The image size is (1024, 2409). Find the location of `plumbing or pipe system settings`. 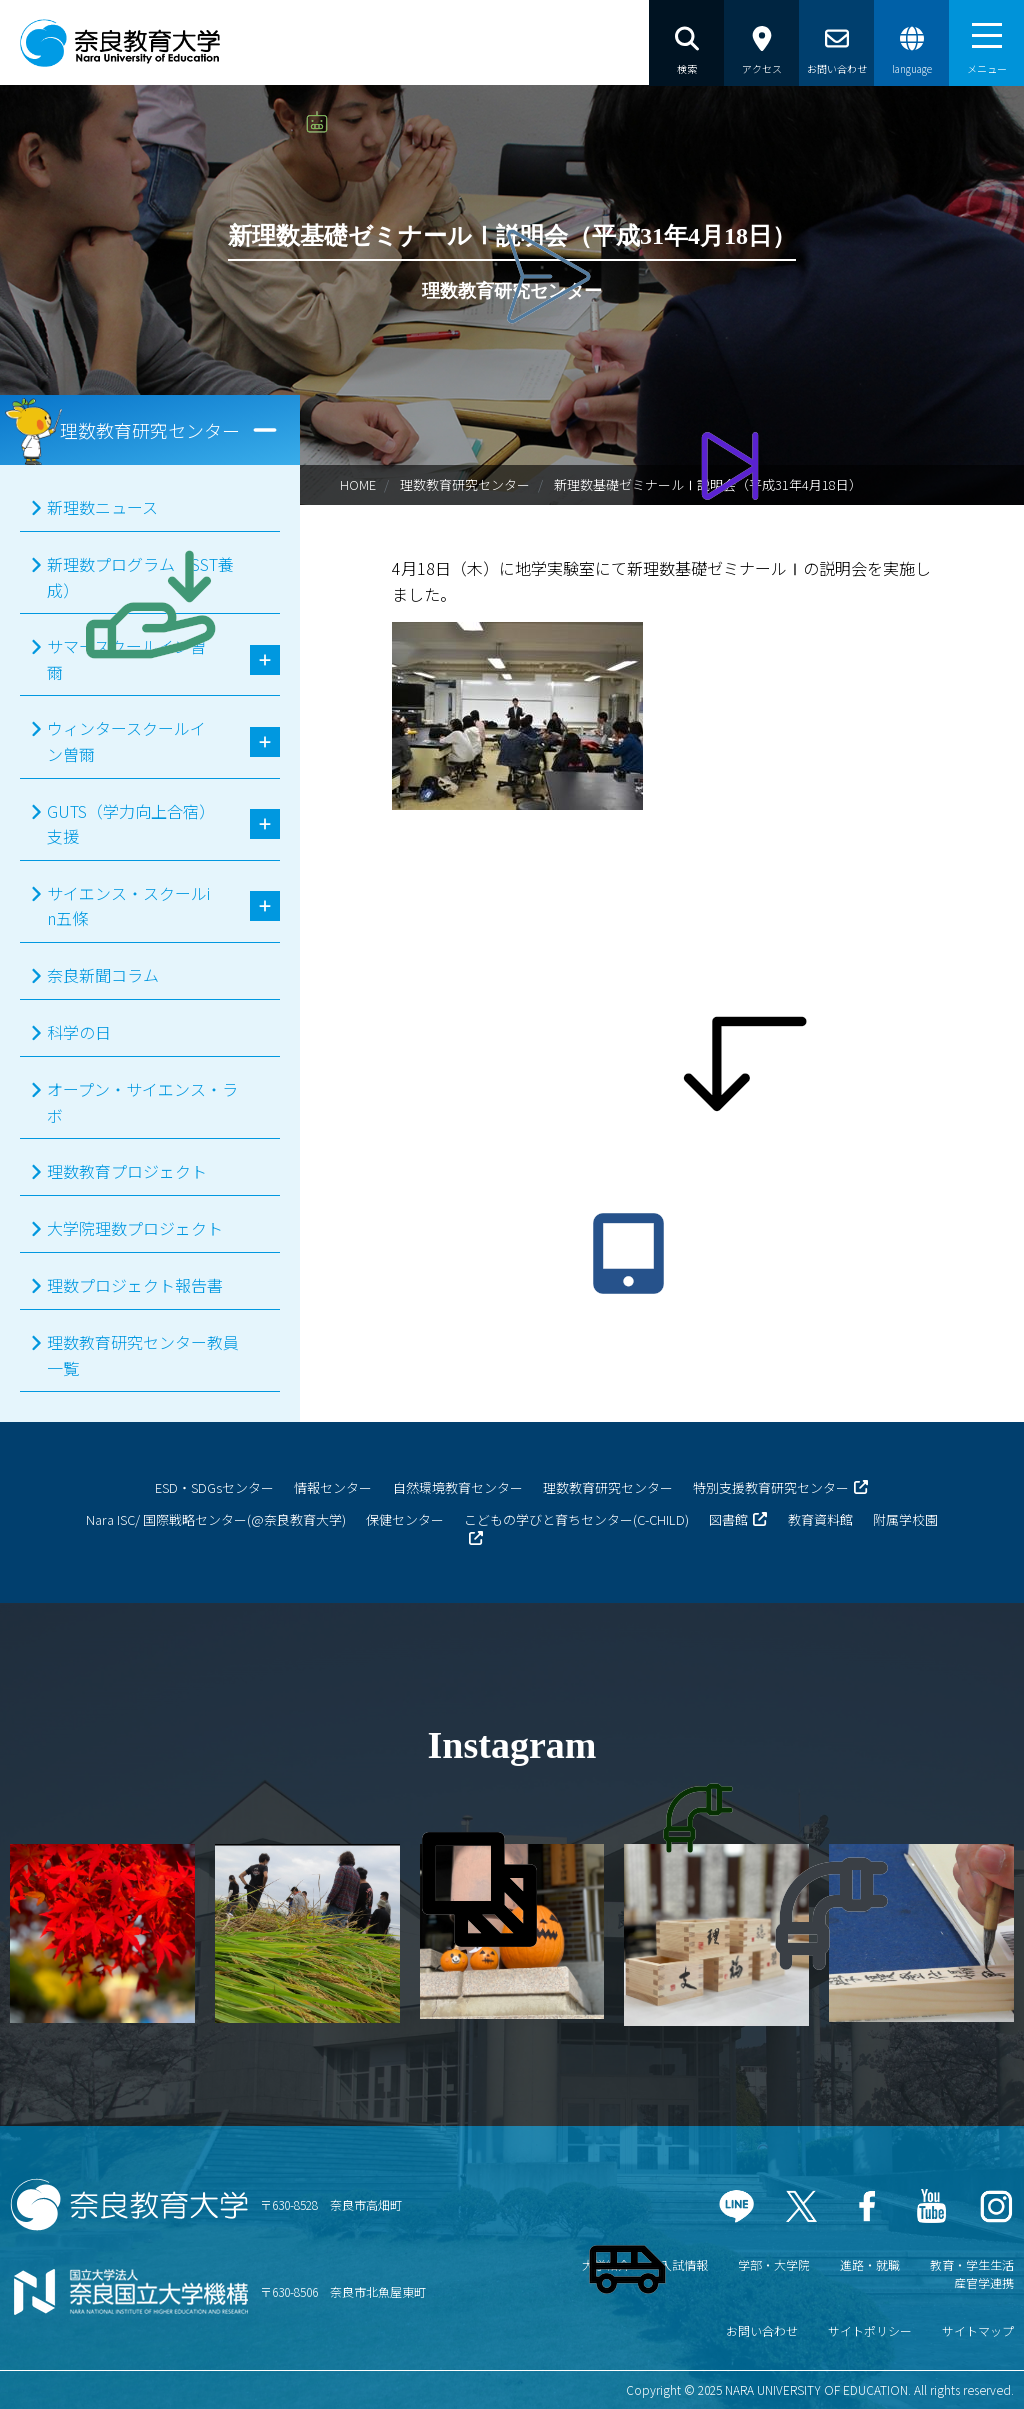

plumbing or pipe system settings is located at coordinates (695, 1815).